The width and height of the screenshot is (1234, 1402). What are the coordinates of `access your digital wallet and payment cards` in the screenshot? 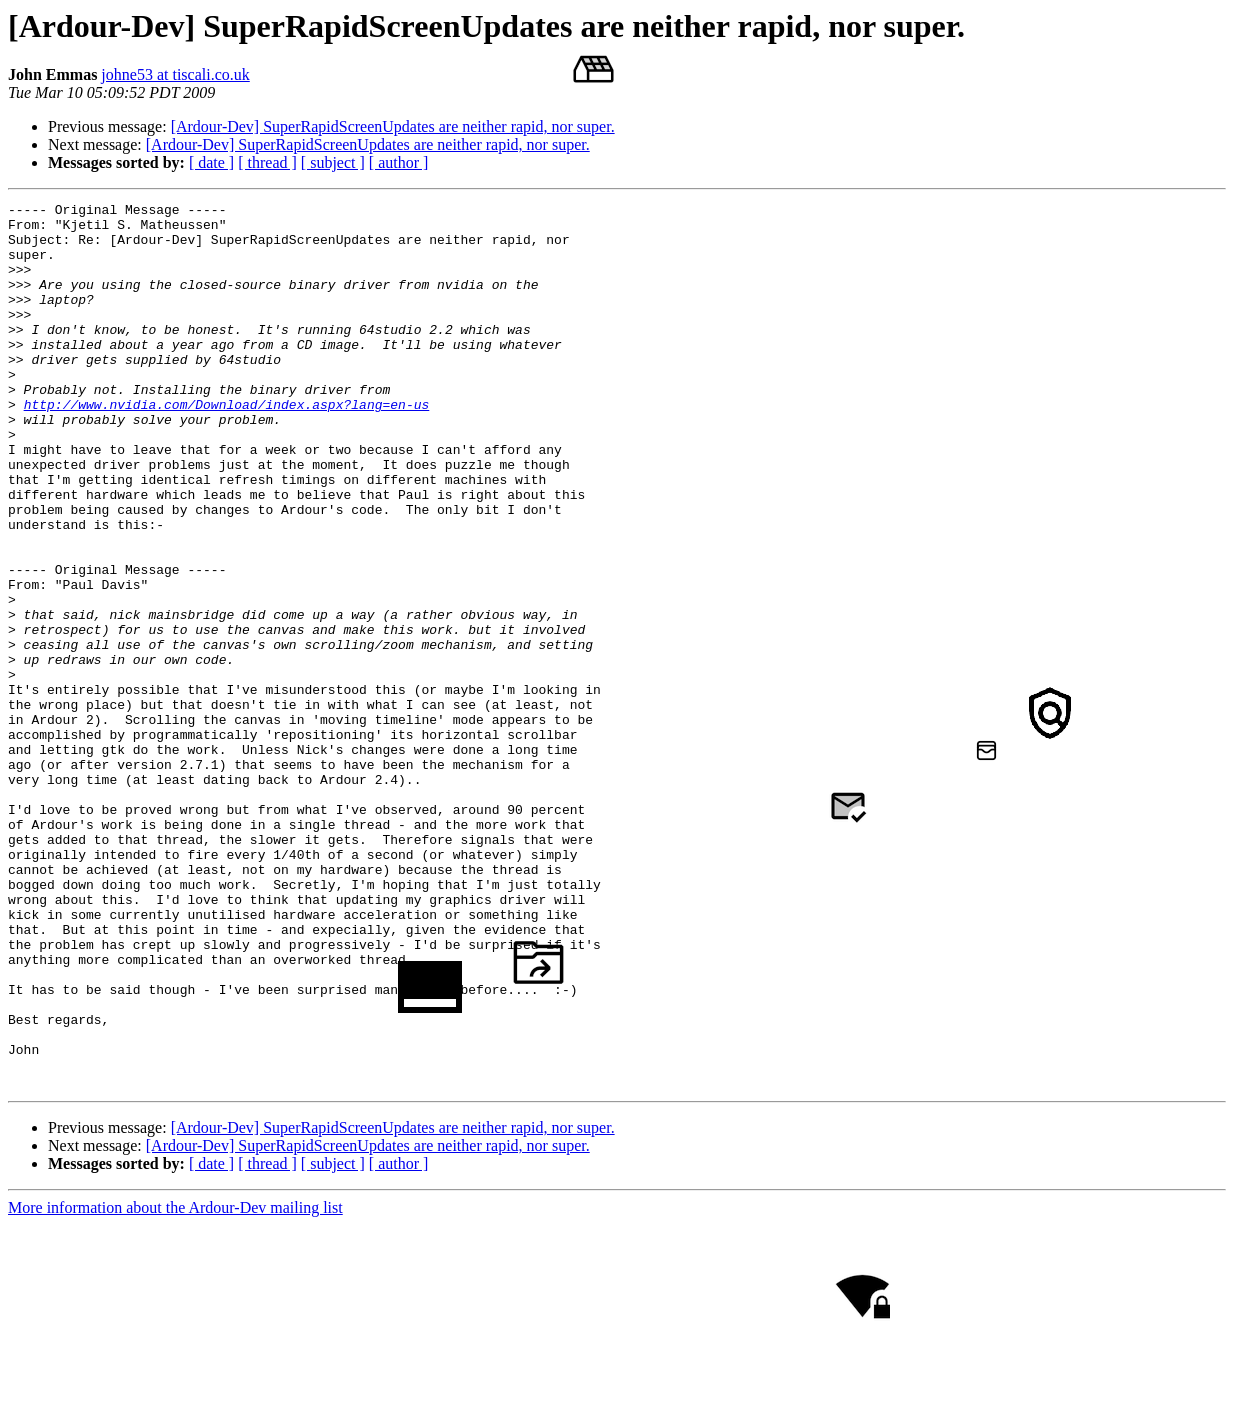 It's located at (986, 750).